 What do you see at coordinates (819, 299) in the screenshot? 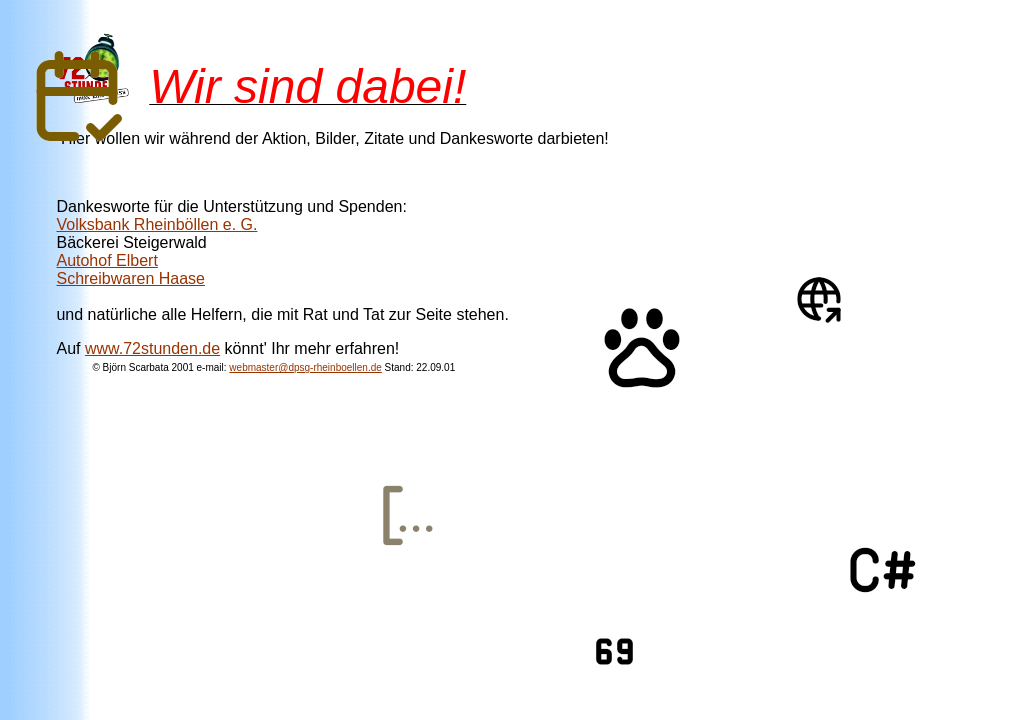
I see `share content to the web` at bounding box center [819, 299].